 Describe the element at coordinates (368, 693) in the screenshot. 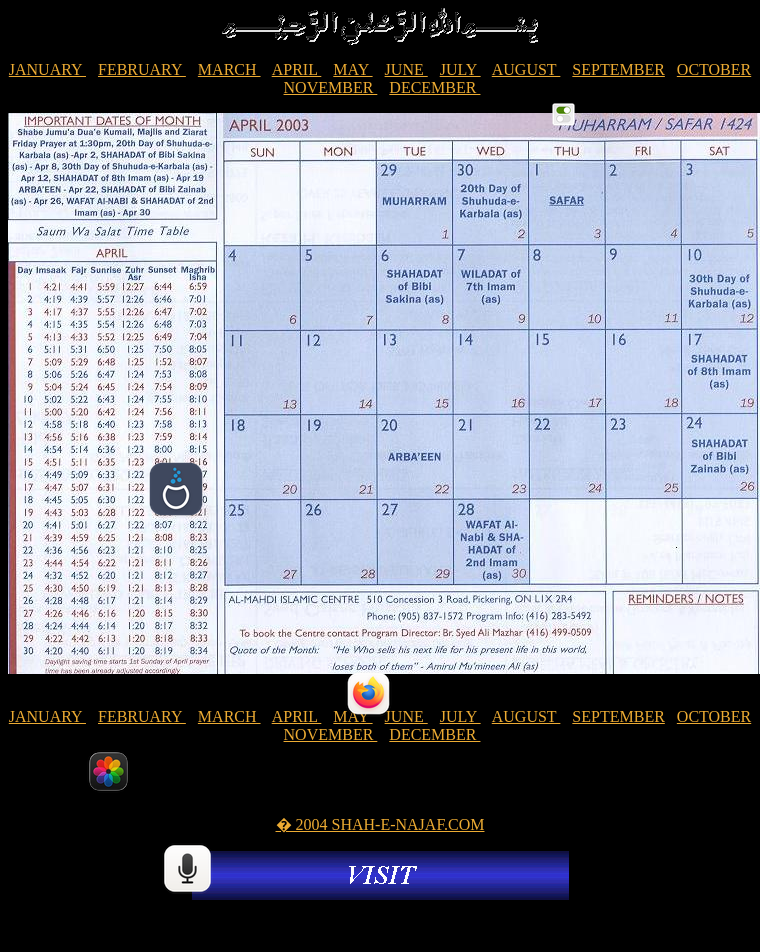

I see `open firefox web browser` at that location.